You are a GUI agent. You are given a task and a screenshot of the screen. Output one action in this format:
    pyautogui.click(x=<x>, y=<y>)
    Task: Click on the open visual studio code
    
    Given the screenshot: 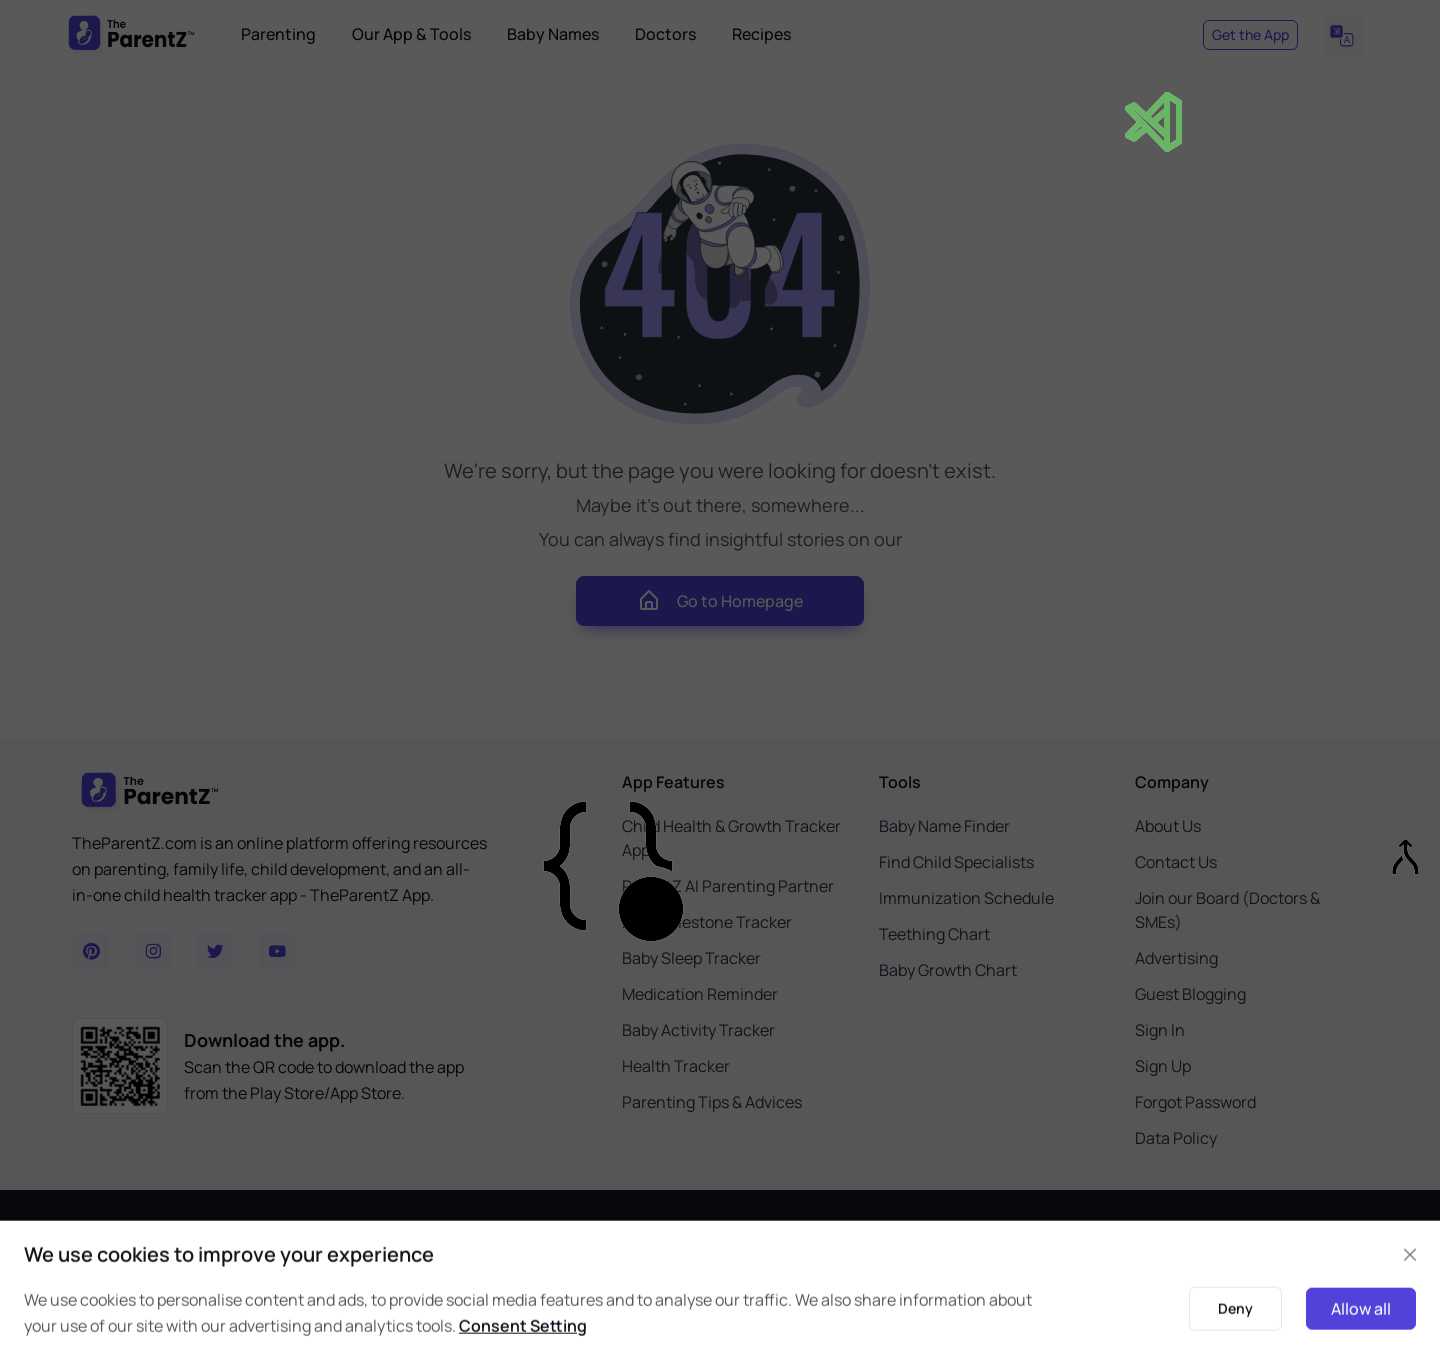 What is the action you would take?
    pyautogui.click(x=1155, y=122)
    